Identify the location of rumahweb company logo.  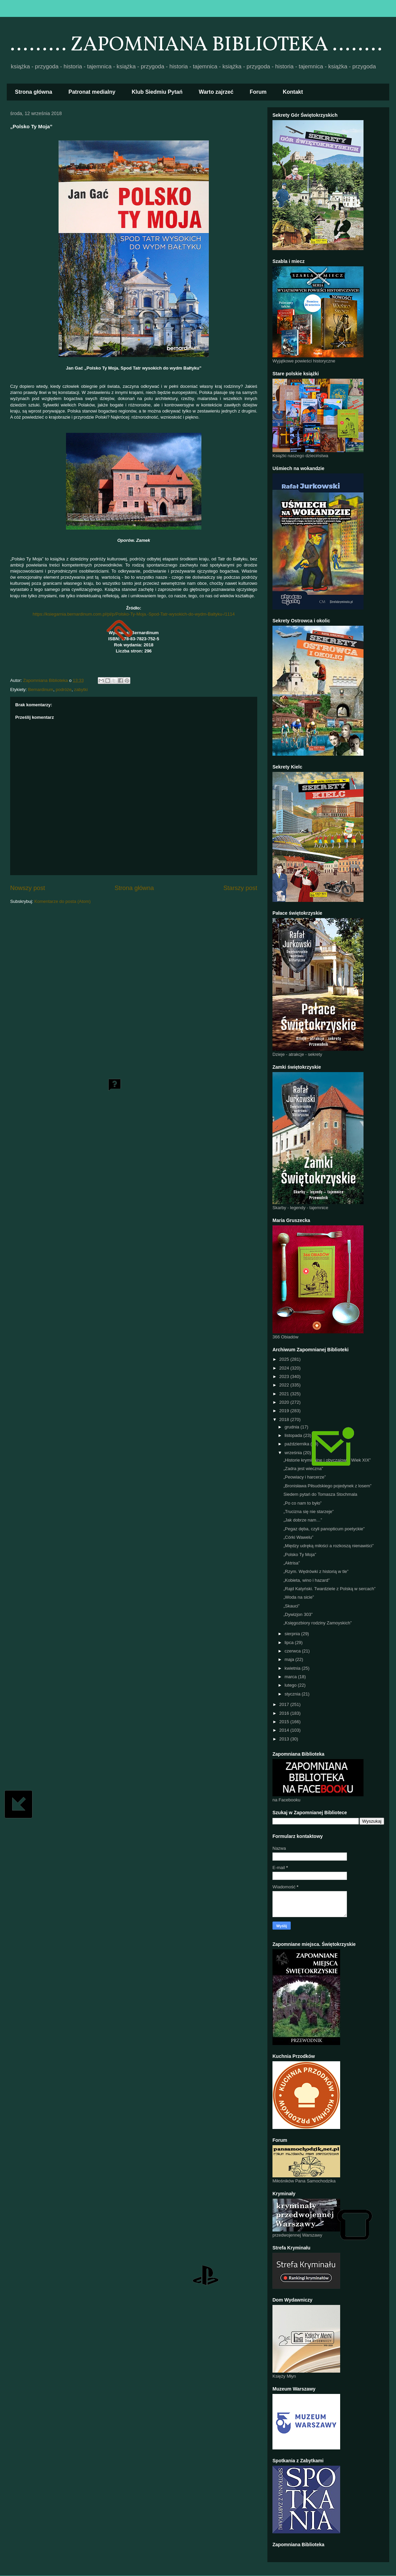
(119, 630).